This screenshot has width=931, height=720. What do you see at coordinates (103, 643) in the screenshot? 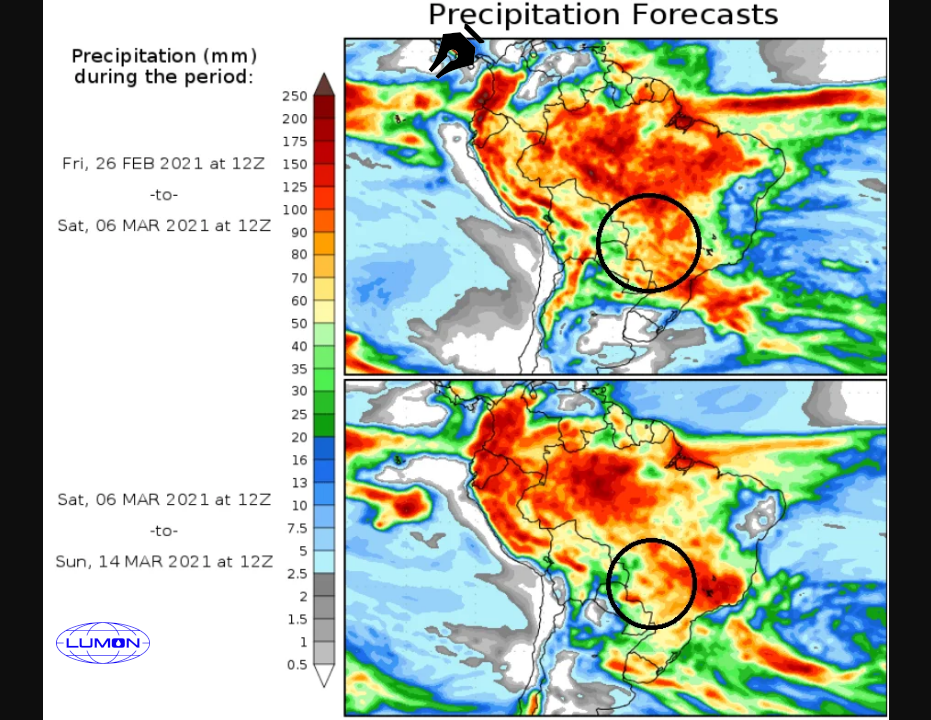
I see `lumon industries brand logo` at bounding box center [103, 643].